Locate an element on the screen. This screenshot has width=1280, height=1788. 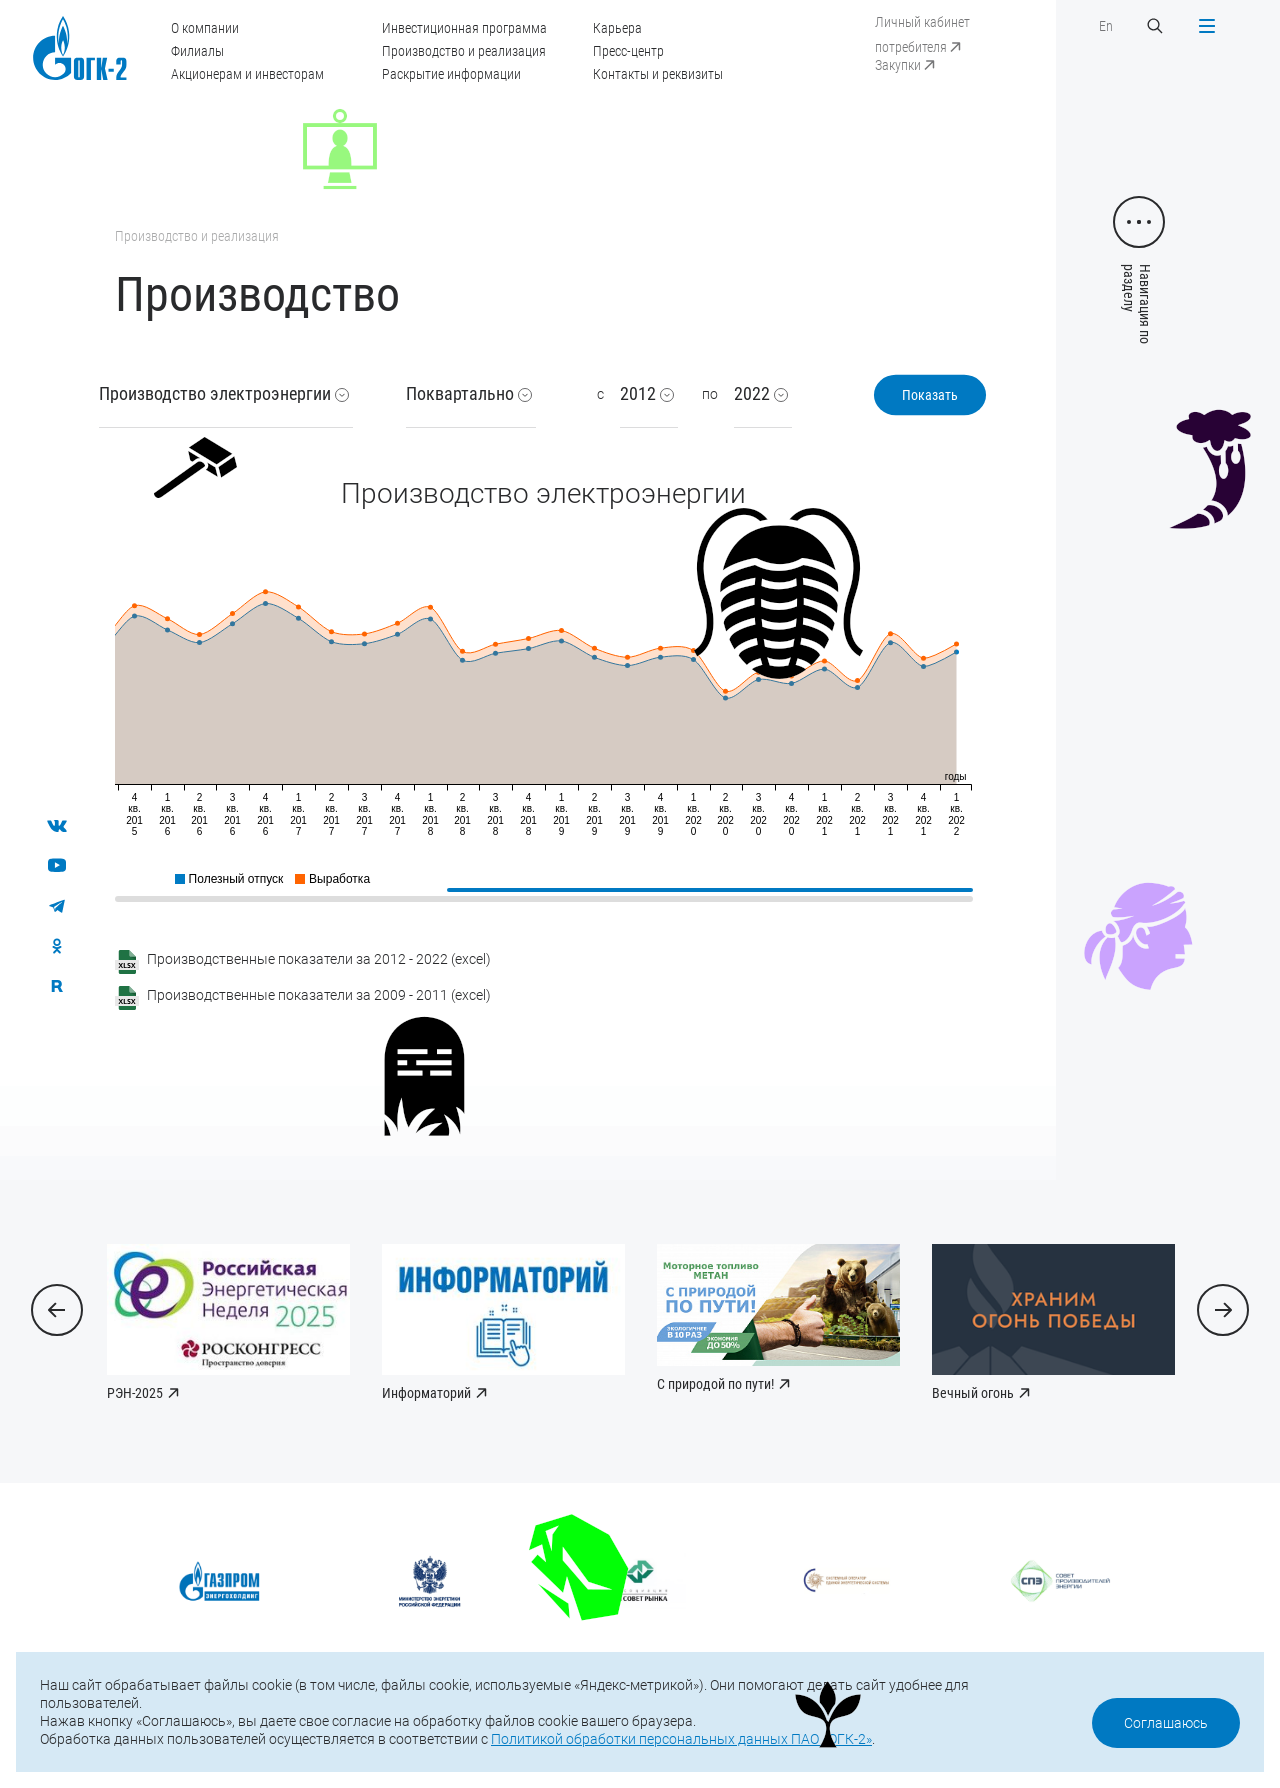
indicates a deceased character or game over state is located at coordinates (425, 1078).